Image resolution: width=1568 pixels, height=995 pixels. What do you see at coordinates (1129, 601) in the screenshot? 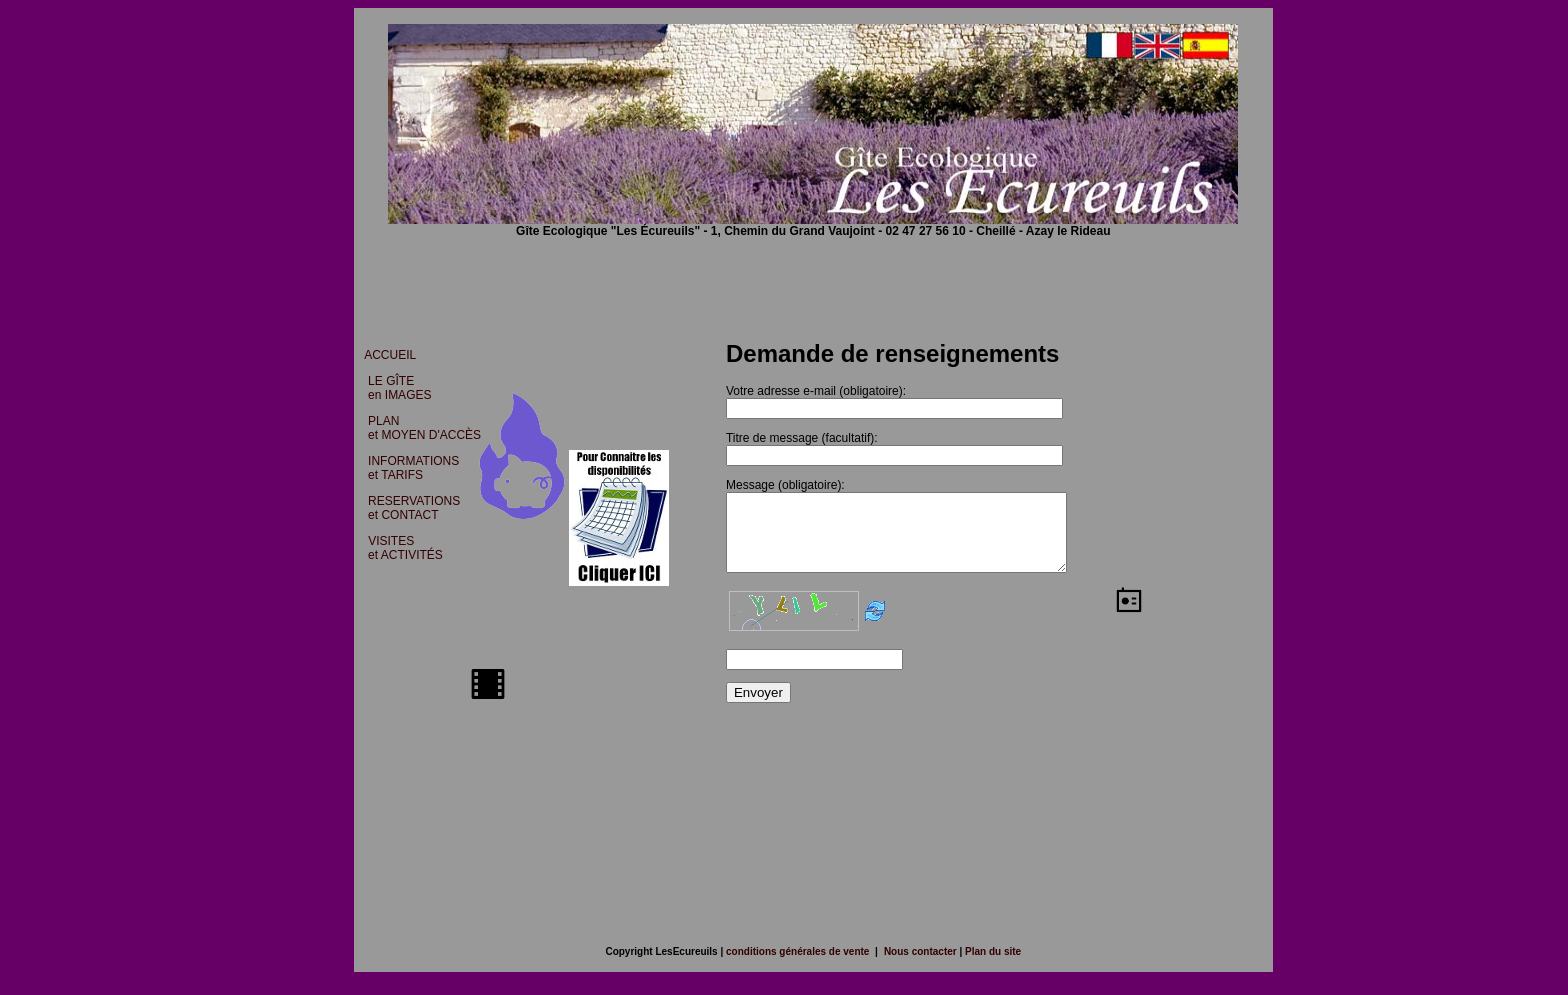
I see `open radio or audio streaming app` at bounding box center [1129, 601].